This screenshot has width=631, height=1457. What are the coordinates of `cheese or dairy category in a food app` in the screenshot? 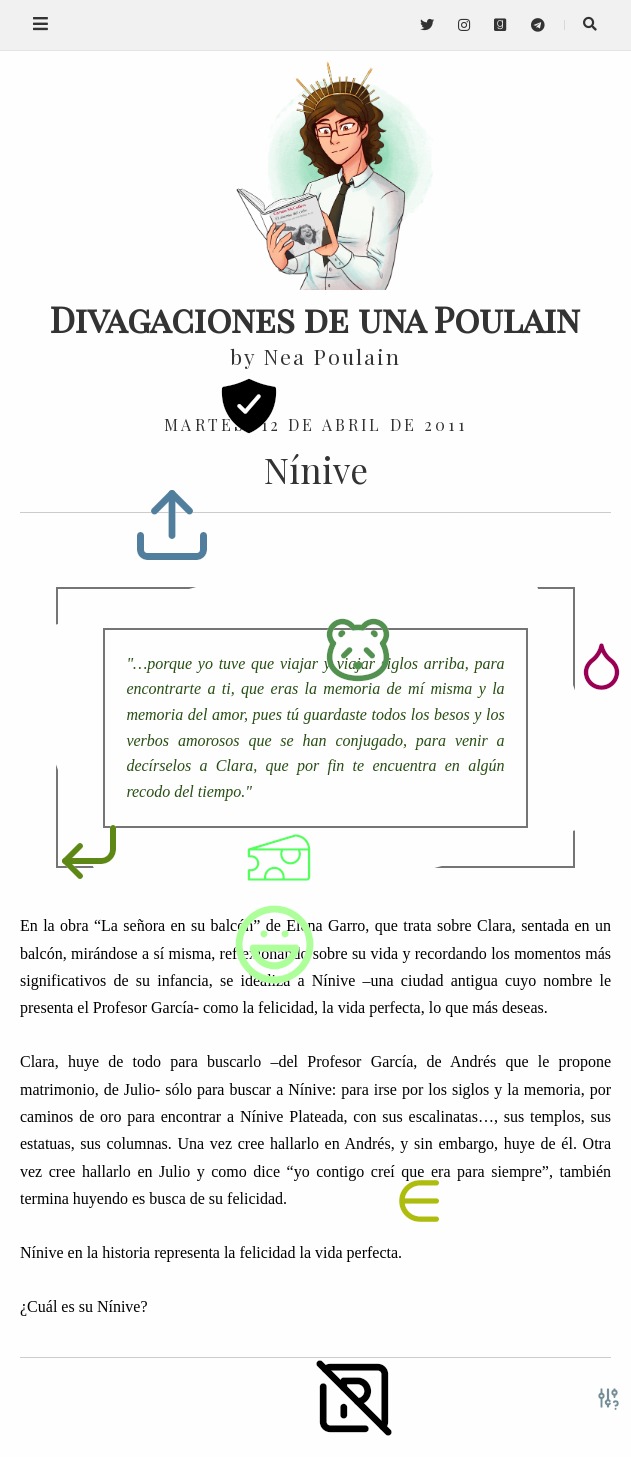 It's located at (279, 861).